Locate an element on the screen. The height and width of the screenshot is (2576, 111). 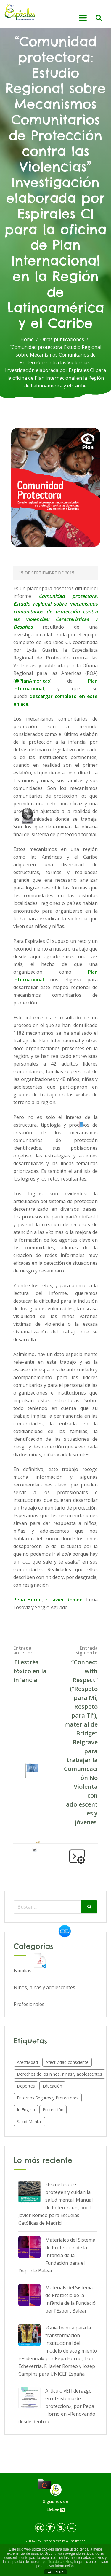
manage paired bluetooth devices is located at coordinates (65, 1931).